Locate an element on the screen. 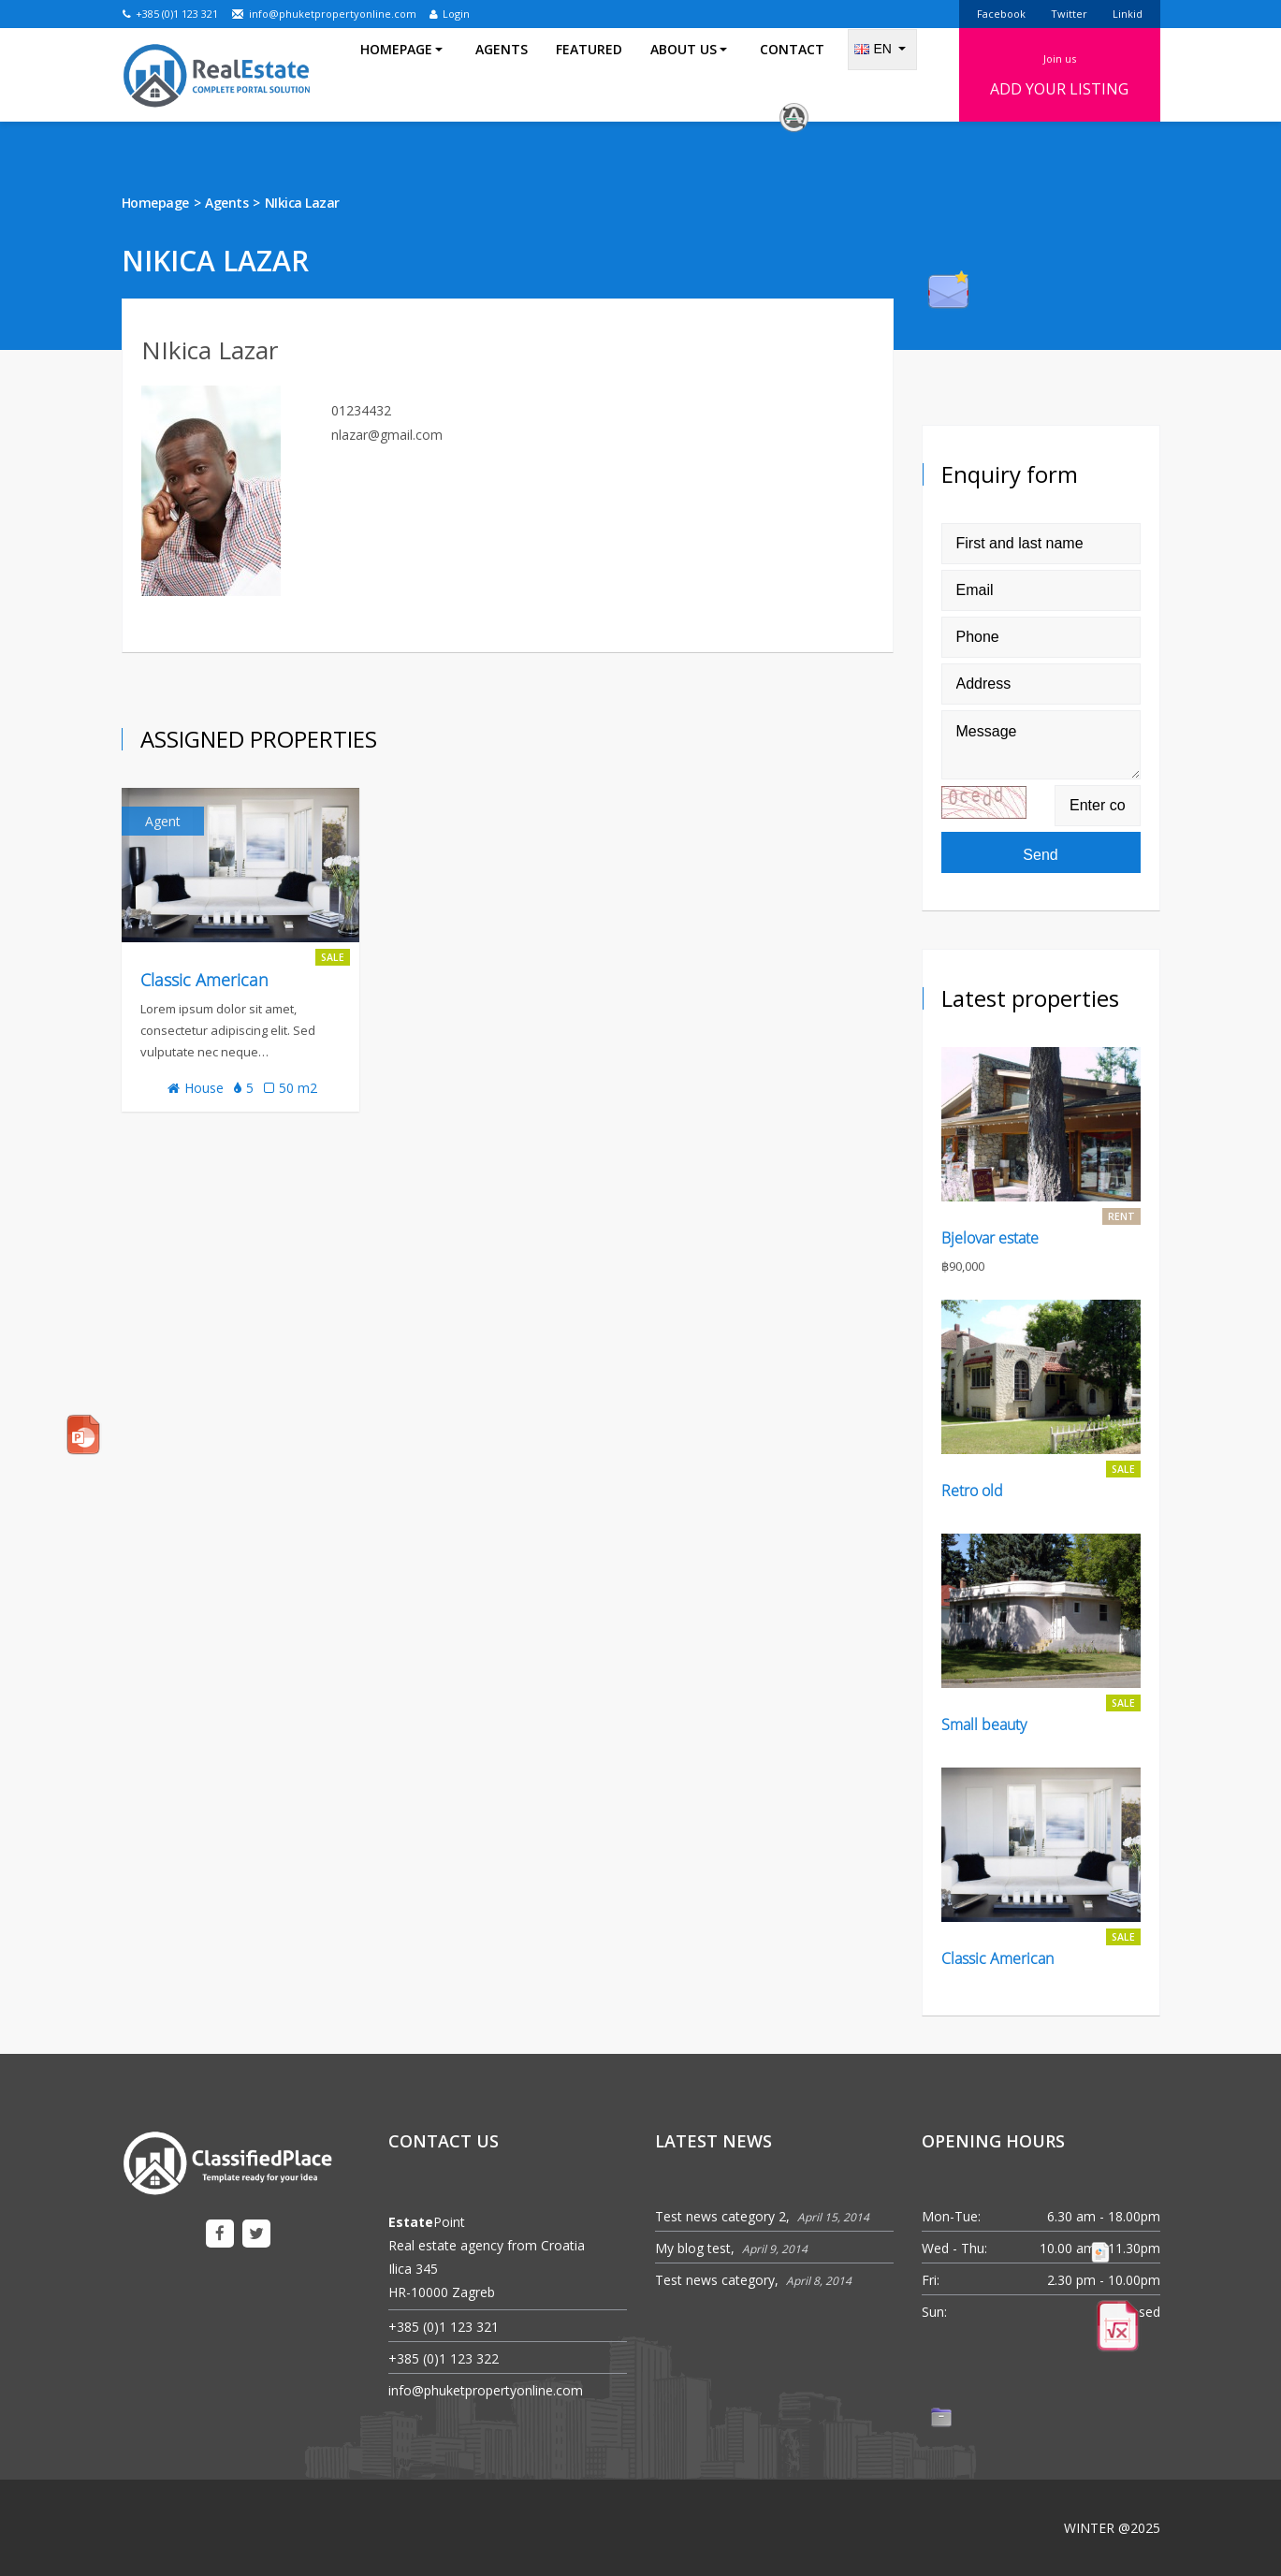  open the files application is located at coordinates (941, 2417).